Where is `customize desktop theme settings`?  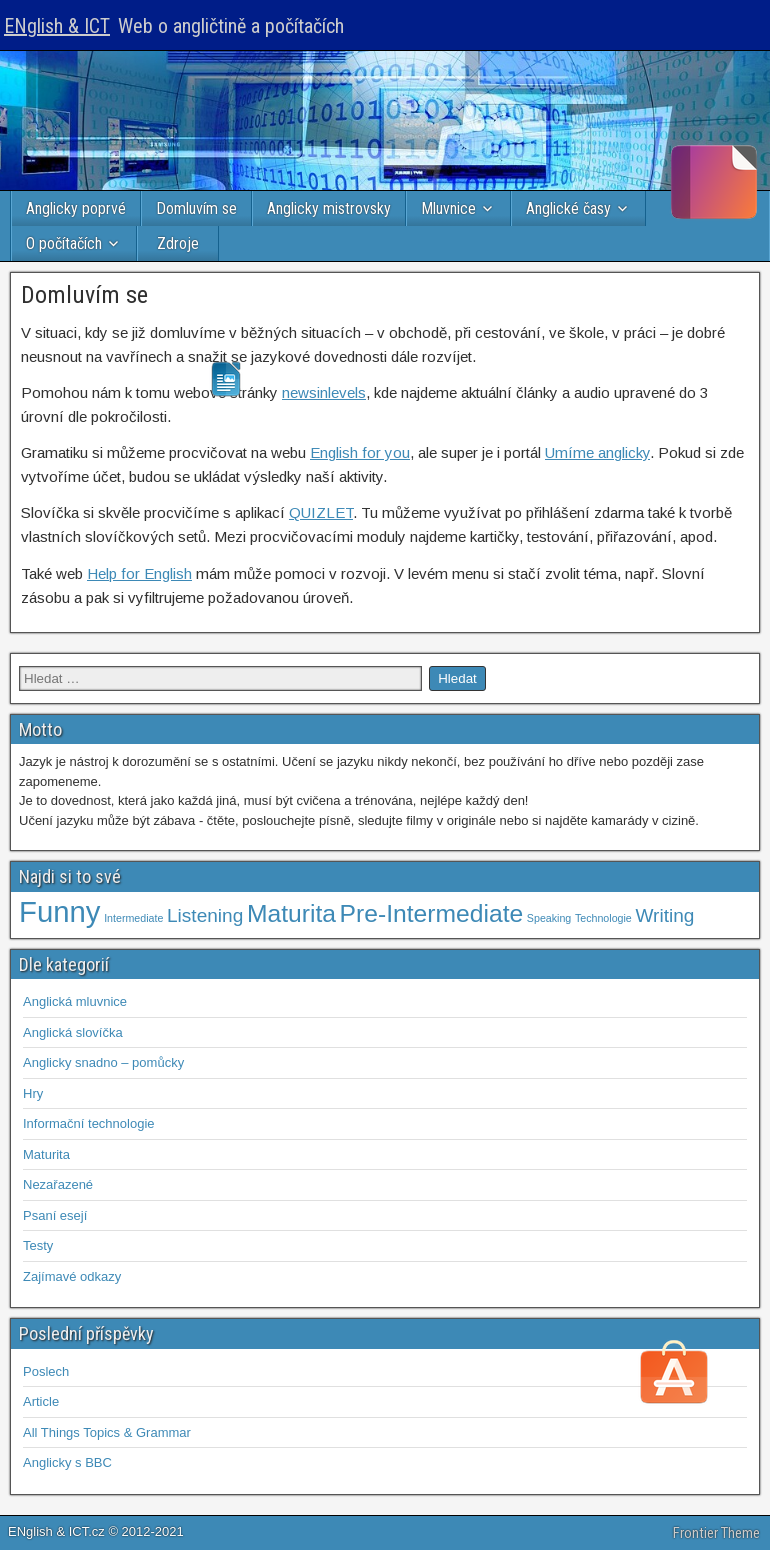 customize desktop theme settings is located at coordinates (714, 179).